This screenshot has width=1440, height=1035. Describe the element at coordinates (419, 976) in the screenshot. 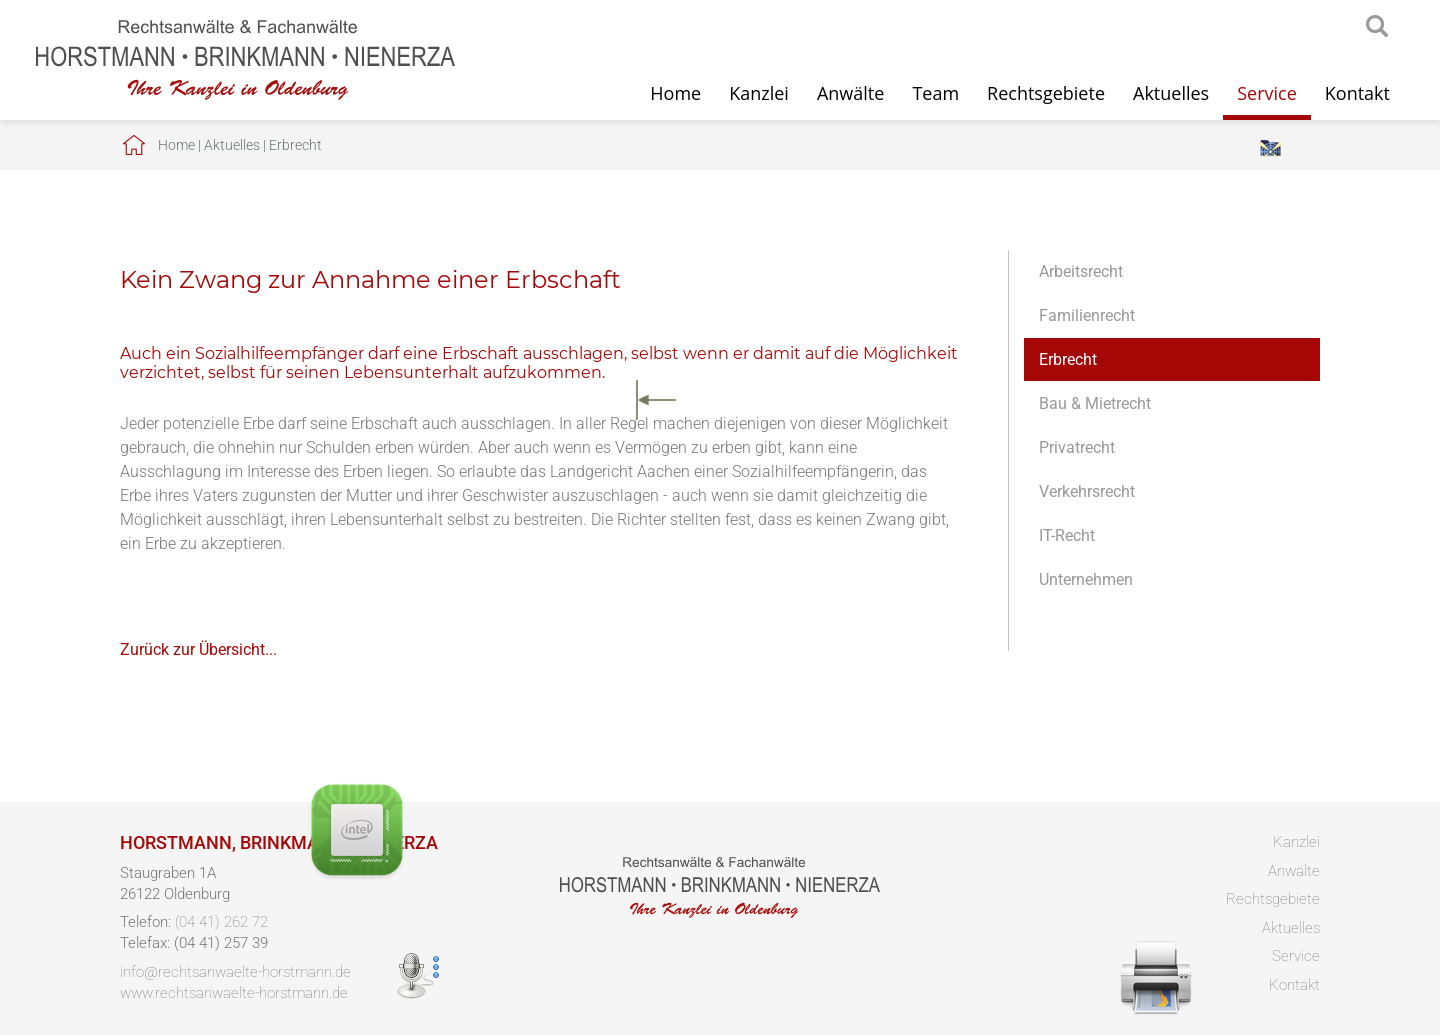

I see `microphone input level is high` at that location.